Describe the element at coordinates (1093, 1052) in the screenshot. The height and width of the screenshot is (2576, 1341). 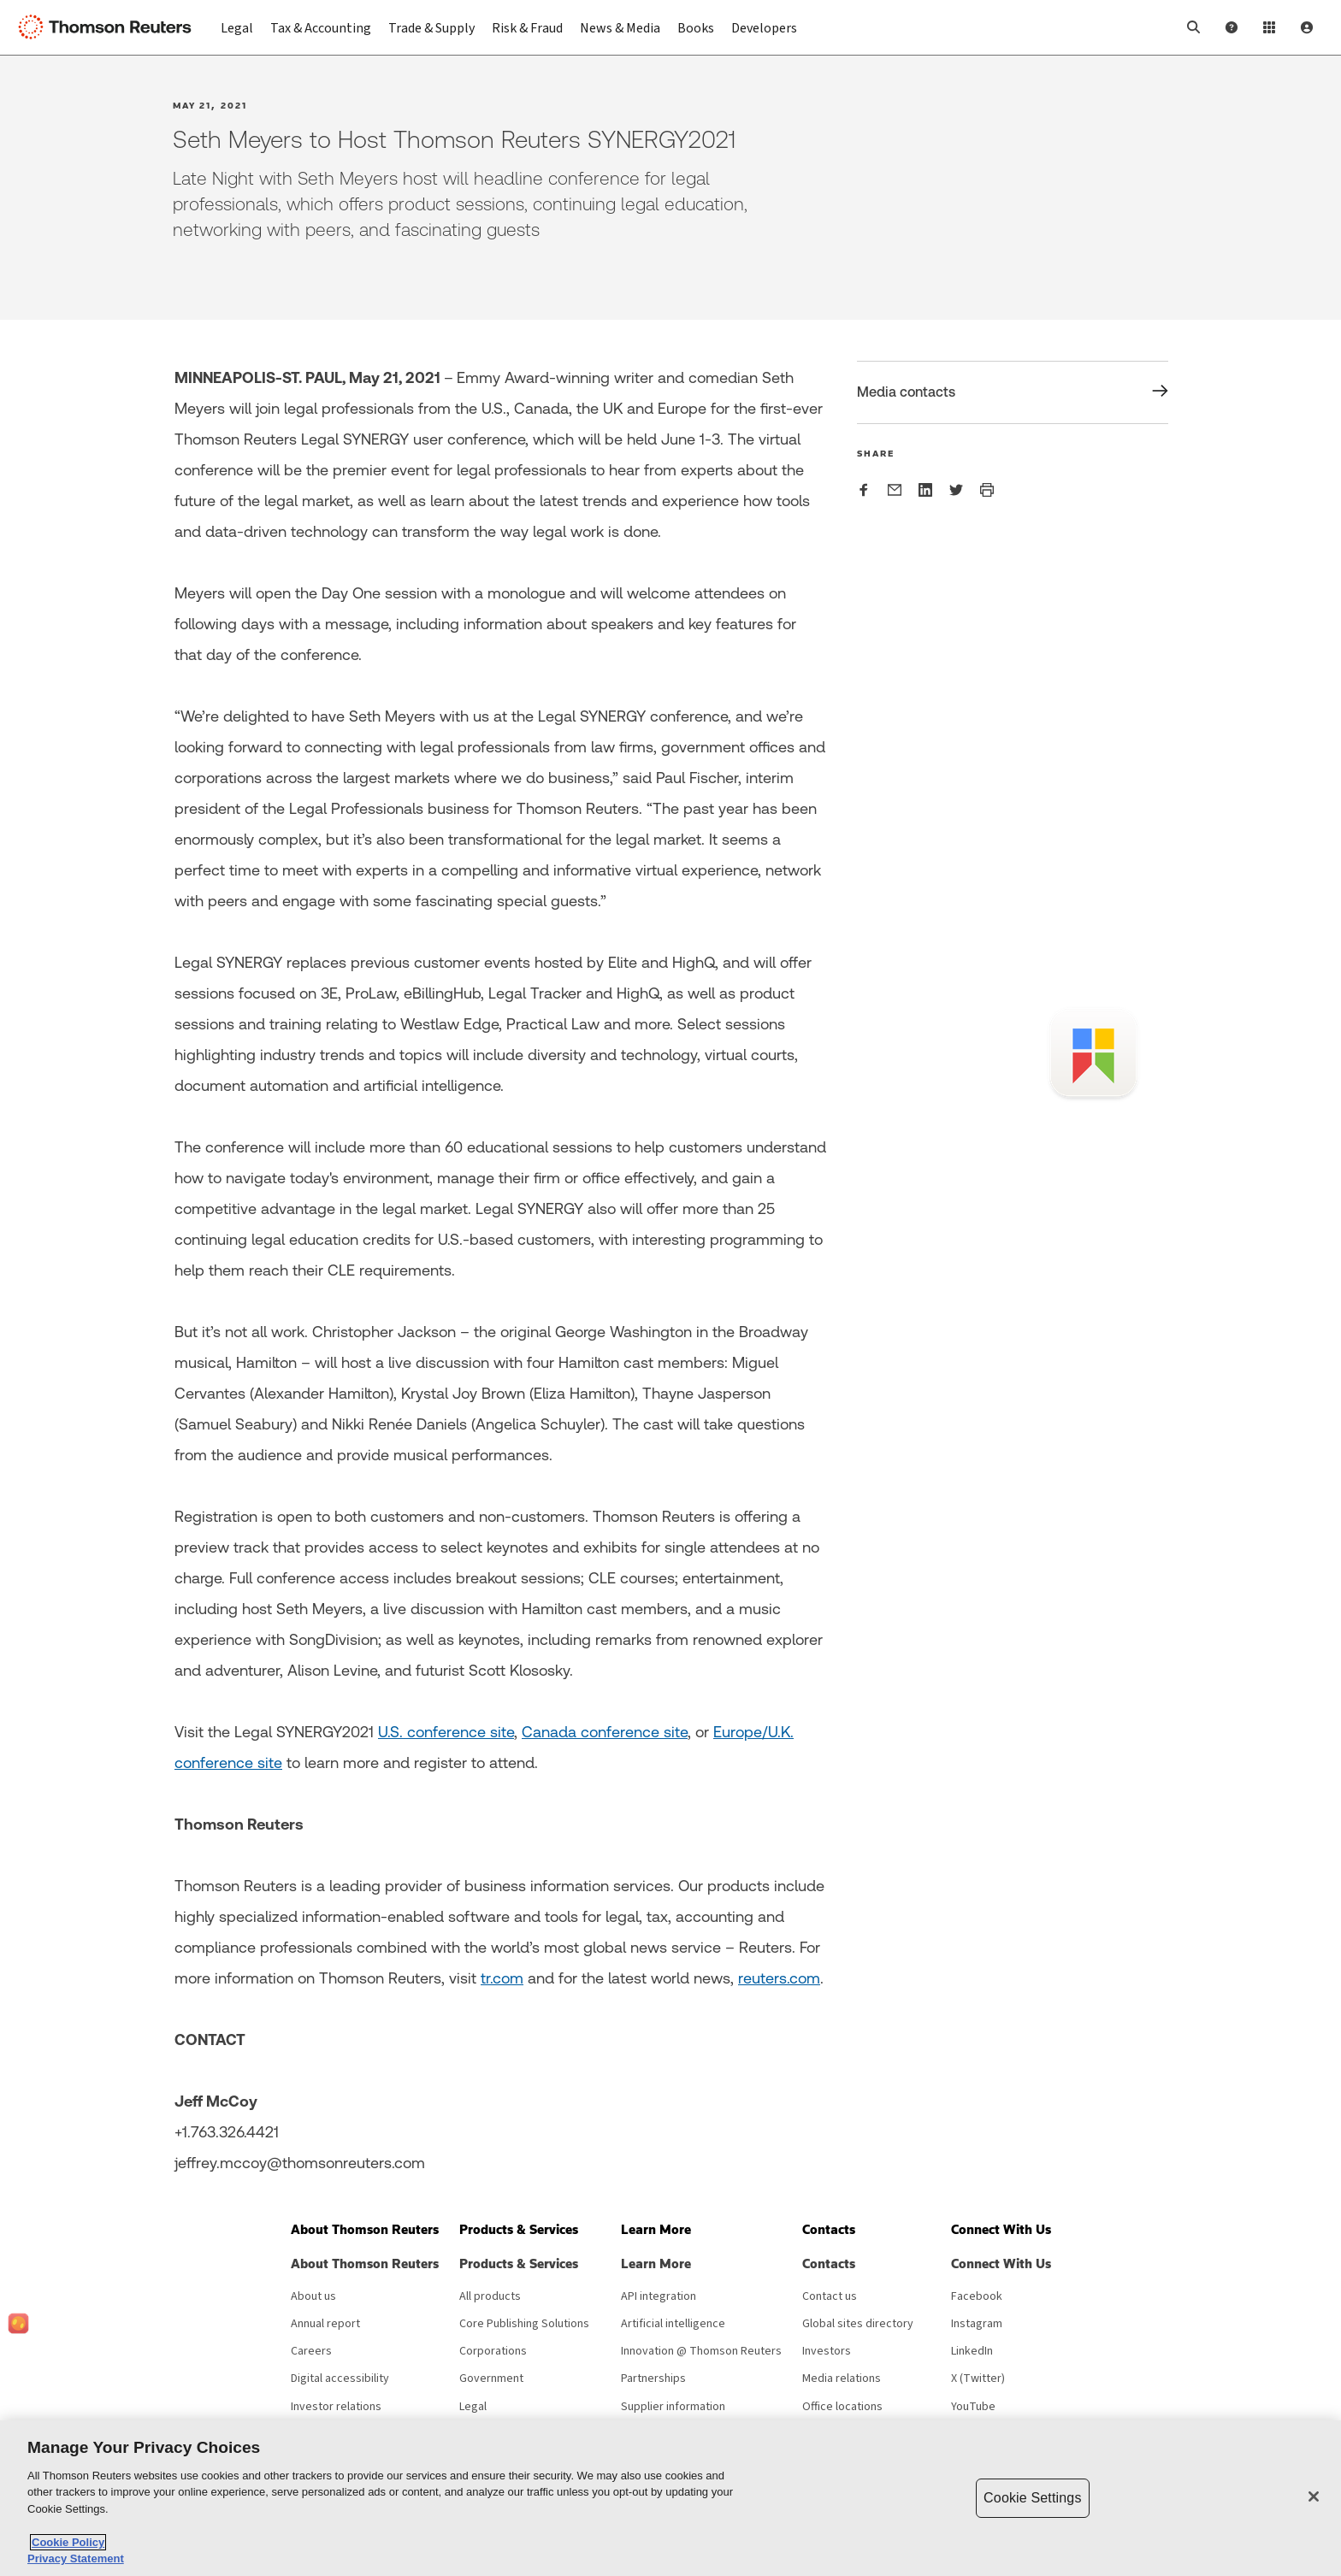
I see `open snipaste screenshot and annotation tool` at that location.